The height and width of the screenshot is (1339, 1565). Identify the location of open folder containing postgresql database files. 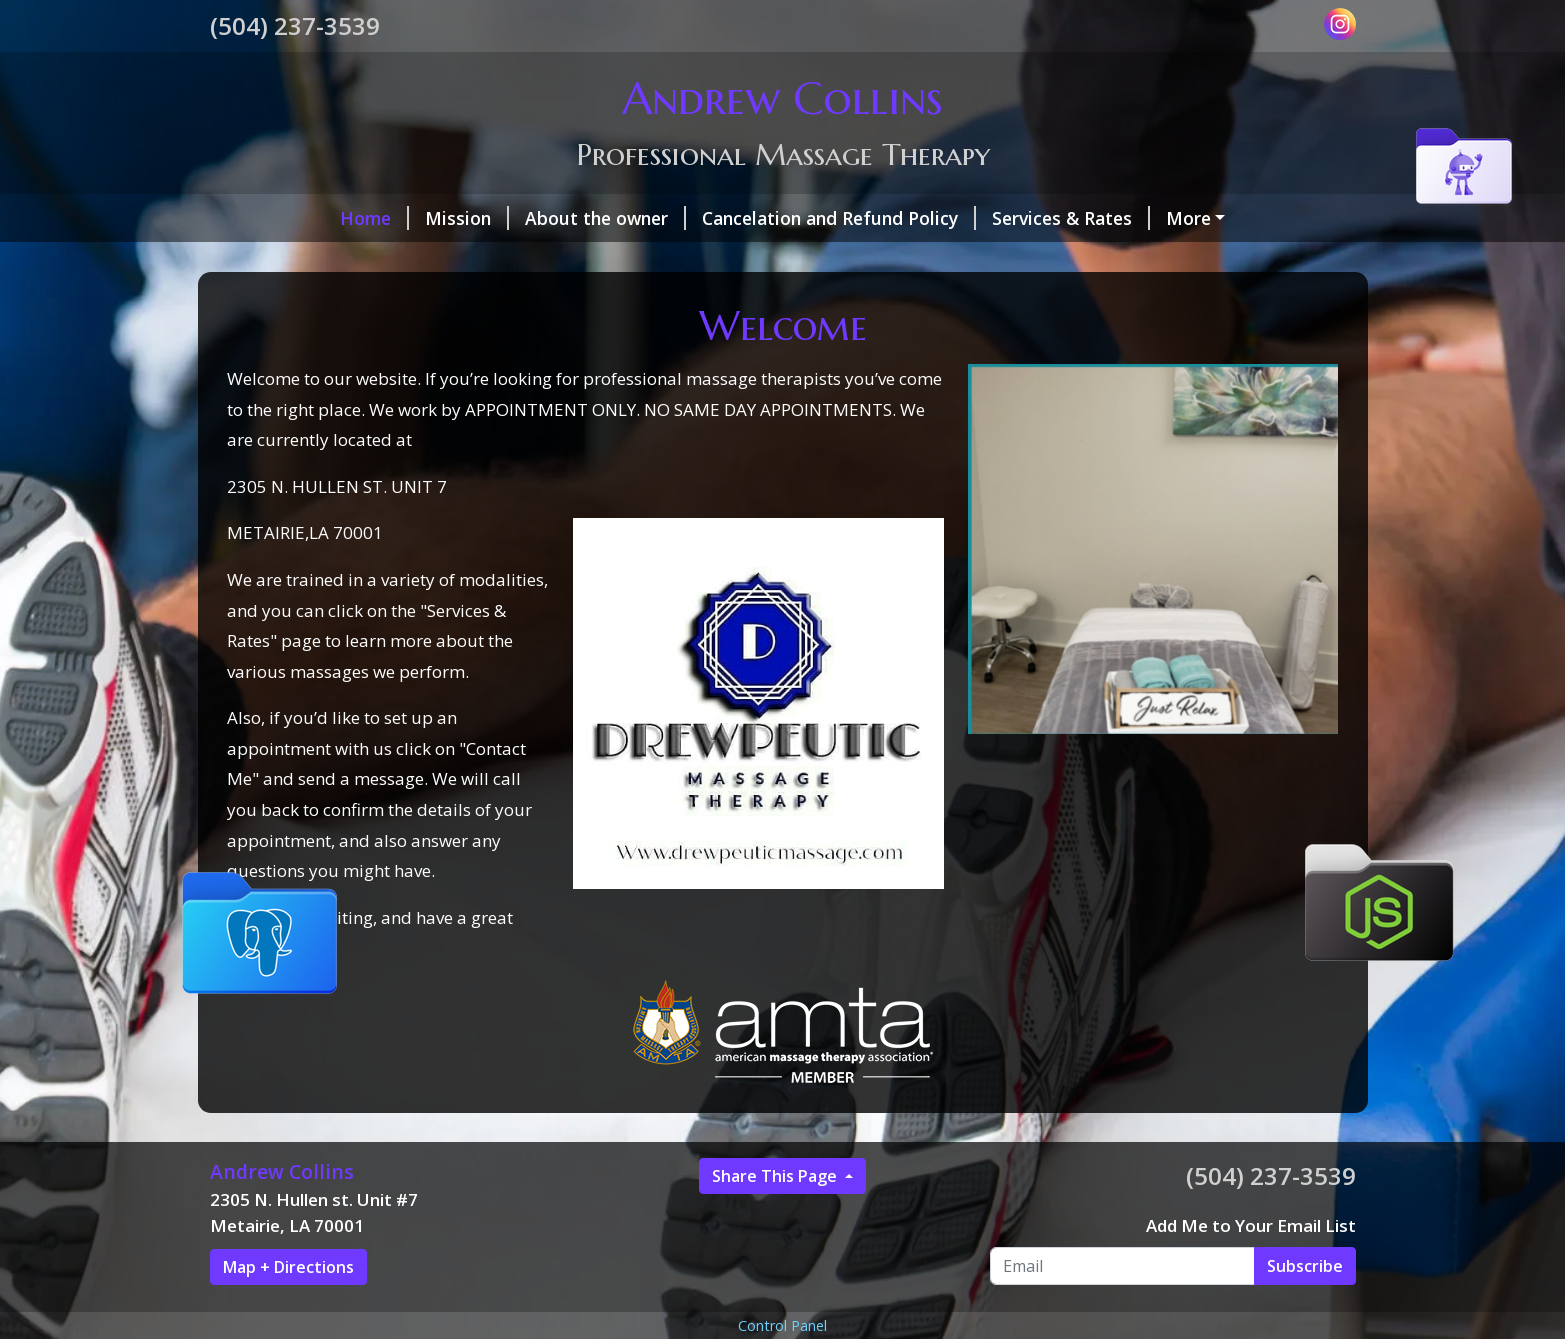
(259, 937).